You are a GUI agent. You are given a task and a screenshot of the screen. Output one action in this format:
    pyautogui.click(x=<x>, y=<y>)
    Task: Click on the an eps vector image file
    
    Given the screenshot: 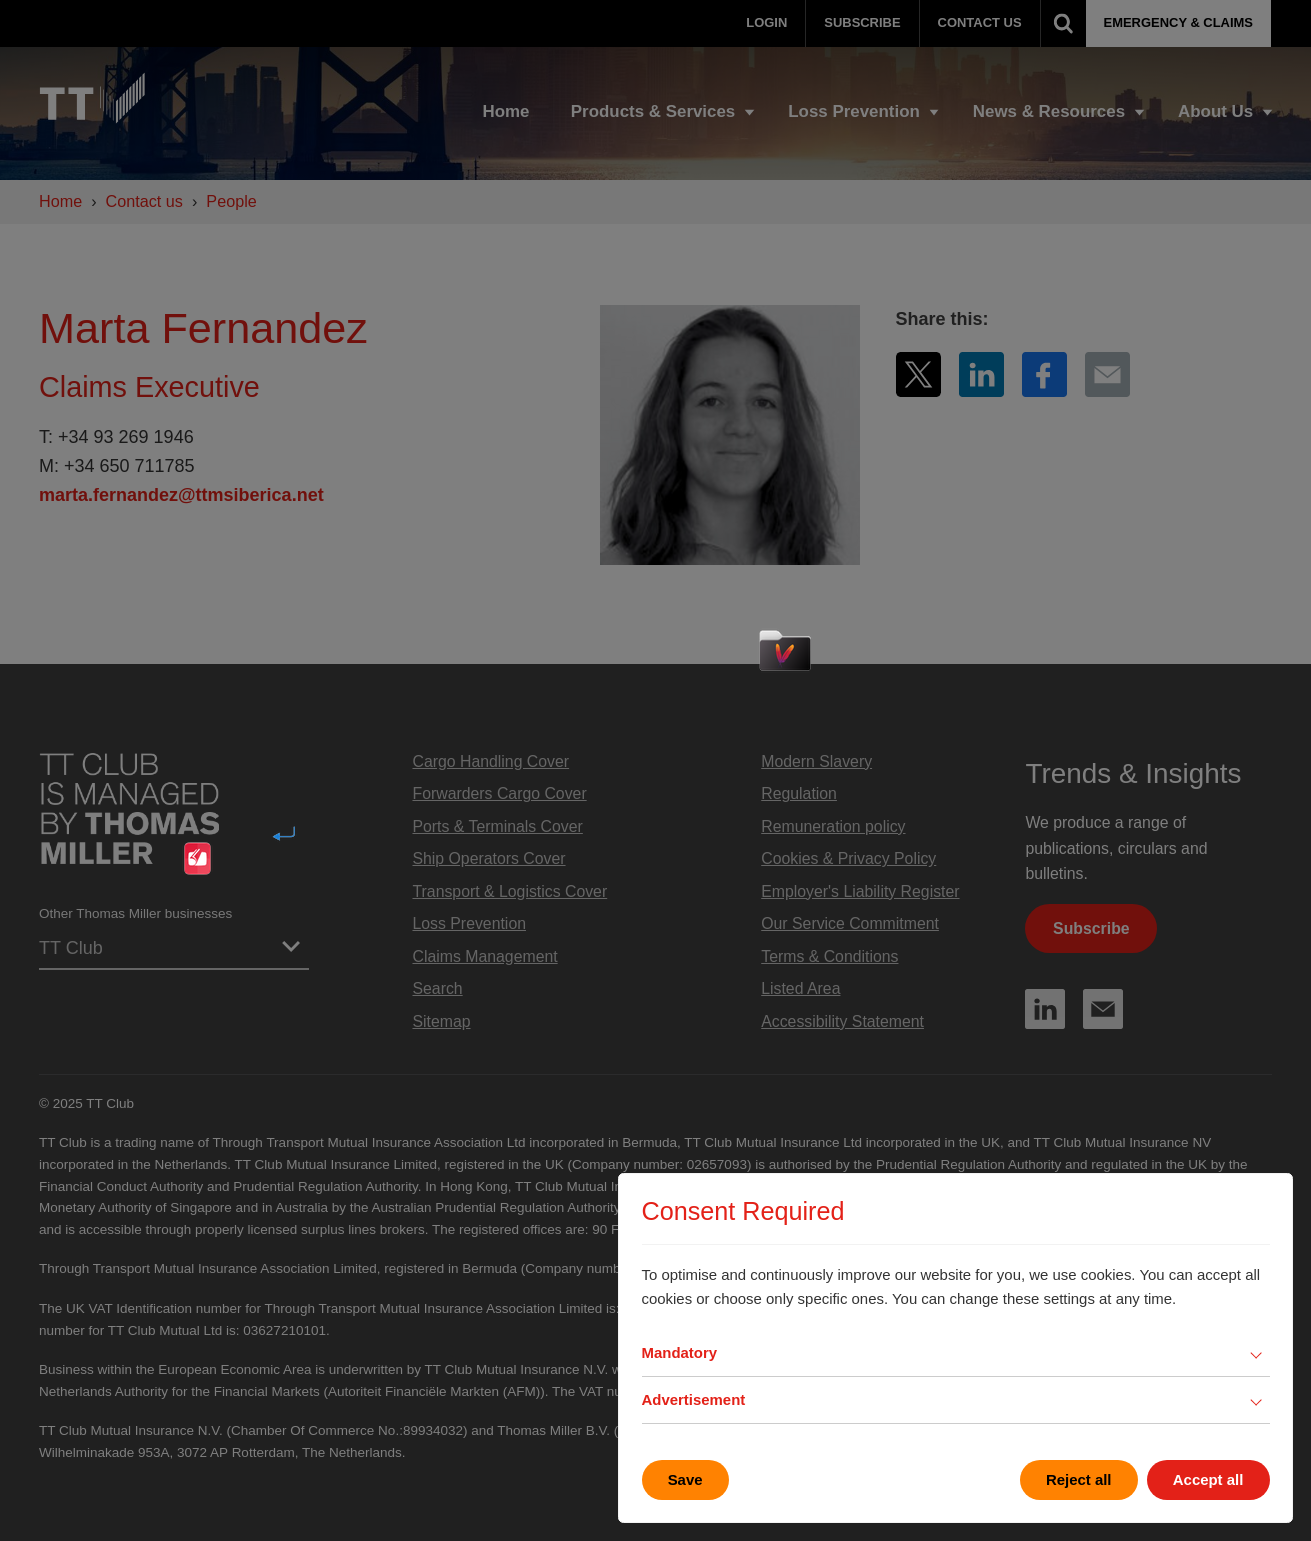 What is the action you would take?
    pyautogui.click(x=197, y=858)
    